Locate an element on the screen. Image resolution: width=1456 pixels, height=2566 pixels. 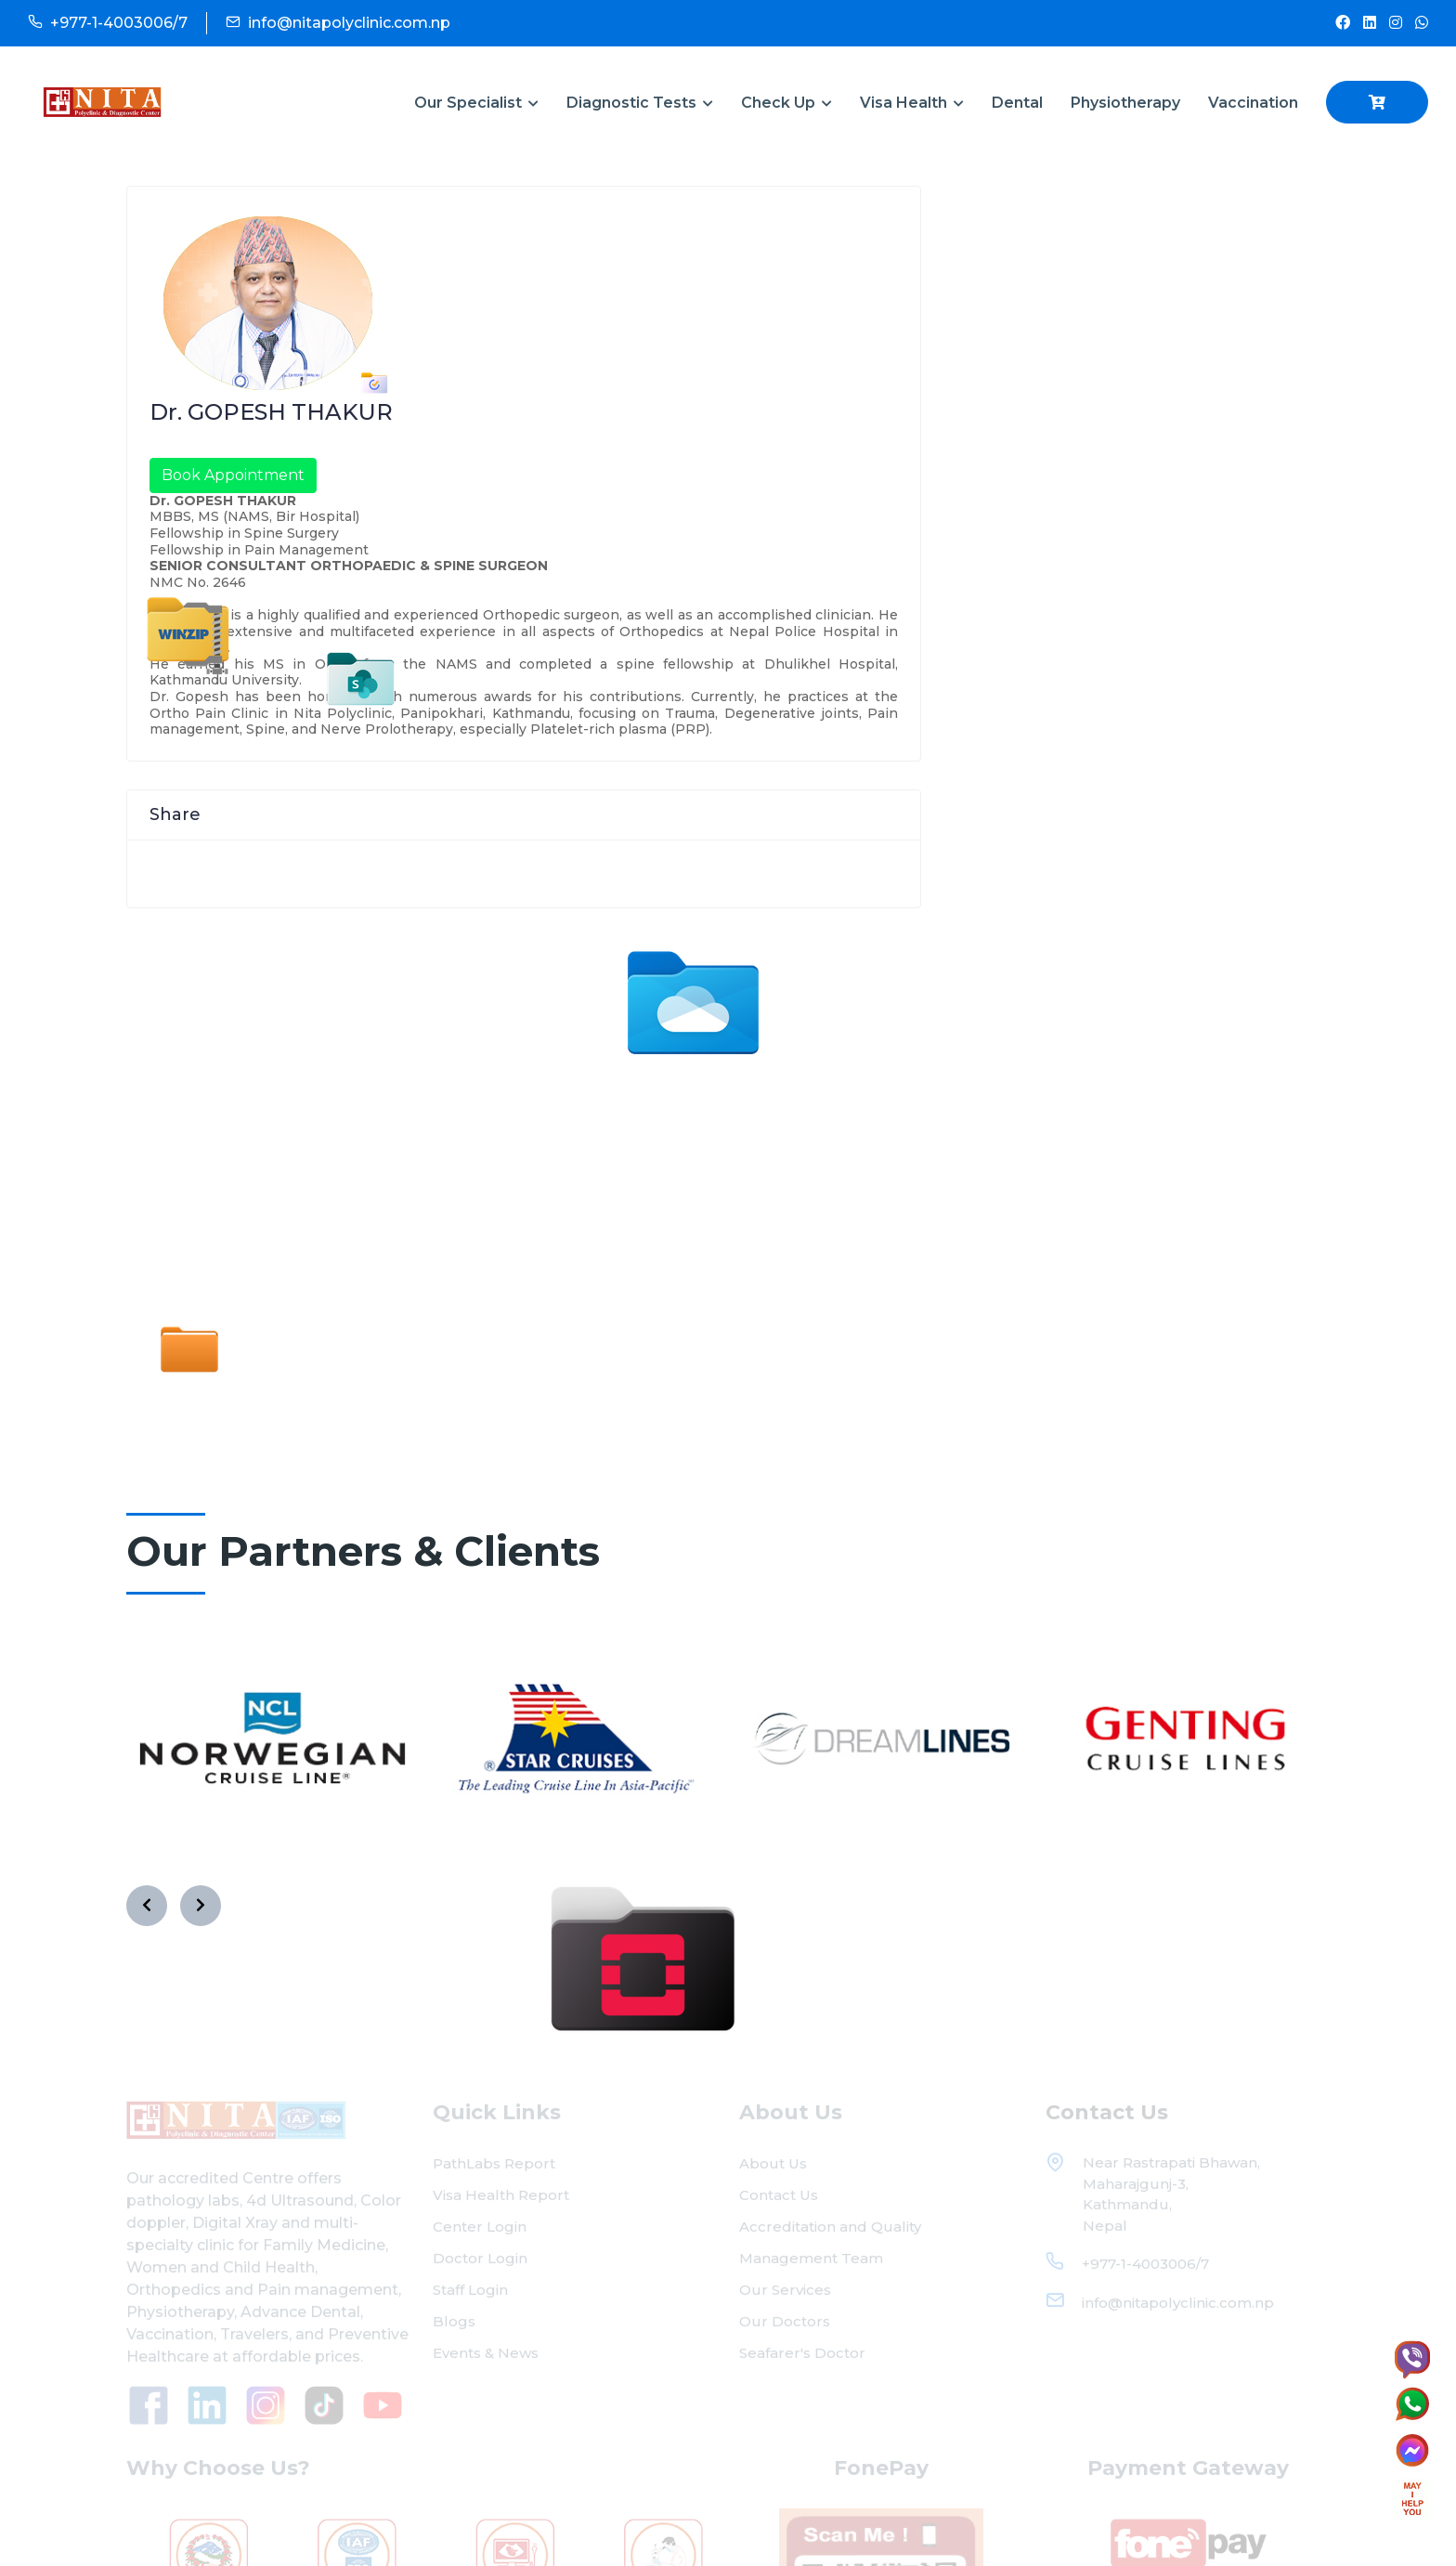
open microsoft sharepoint folder is located at coordinates (360, 681).